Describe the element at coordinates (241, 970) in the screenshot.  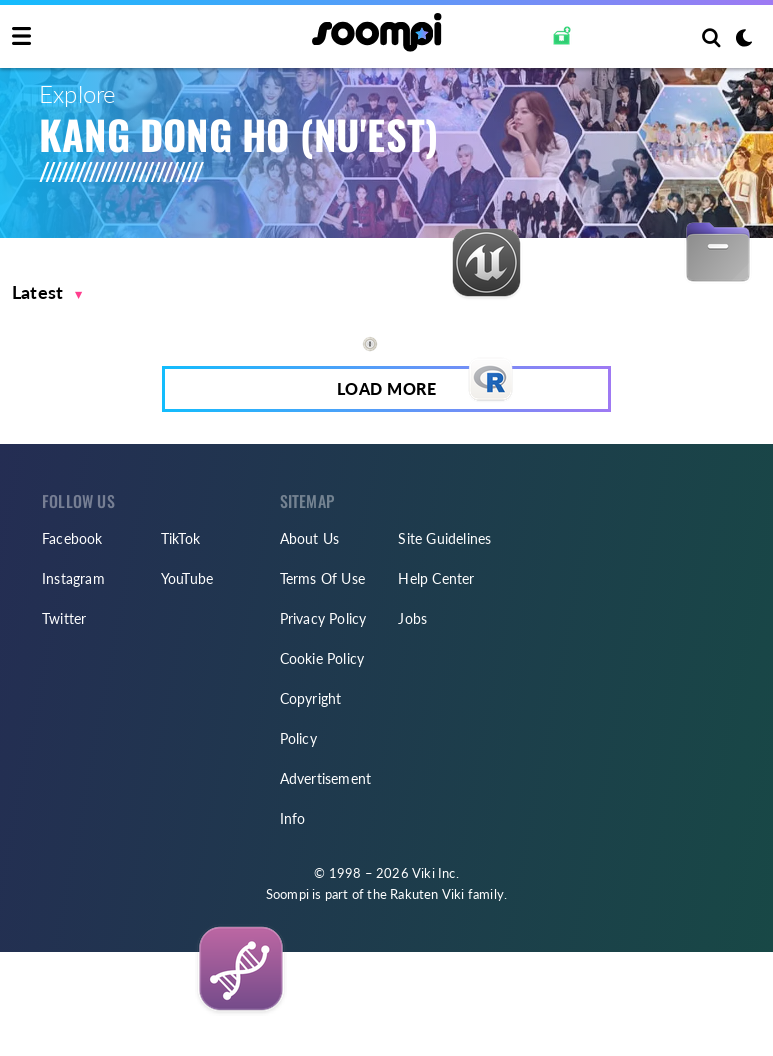
I see `open education and science apps category` at that location.